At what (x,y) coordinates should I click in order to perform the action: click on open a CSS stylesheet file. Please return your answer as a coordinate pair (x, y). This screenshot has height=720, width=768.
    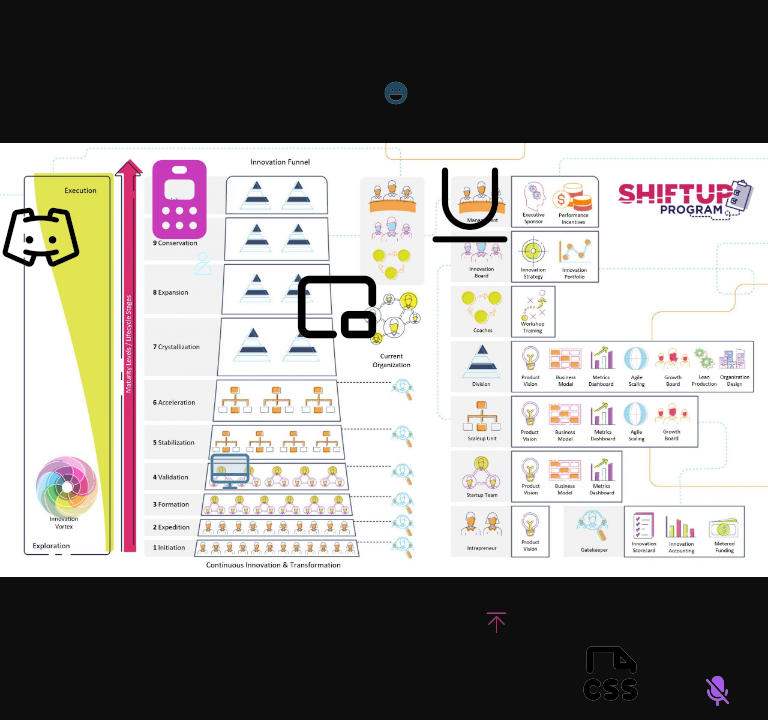
    Looking at the image, I should click on (611, 675).